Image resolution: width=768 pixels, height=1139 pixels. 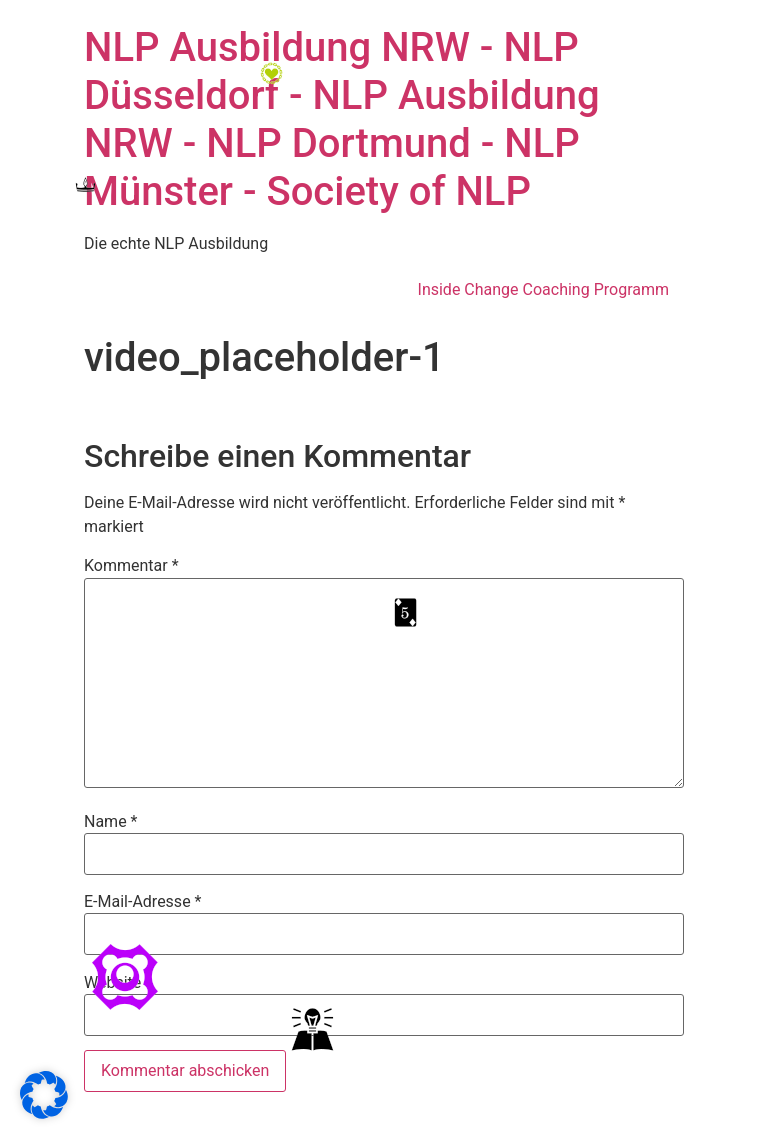 What do you see at coordinates (85, 184) in the screenshot?
I see `indicates premium or VIP membership status` at bounding box center [85, 184].